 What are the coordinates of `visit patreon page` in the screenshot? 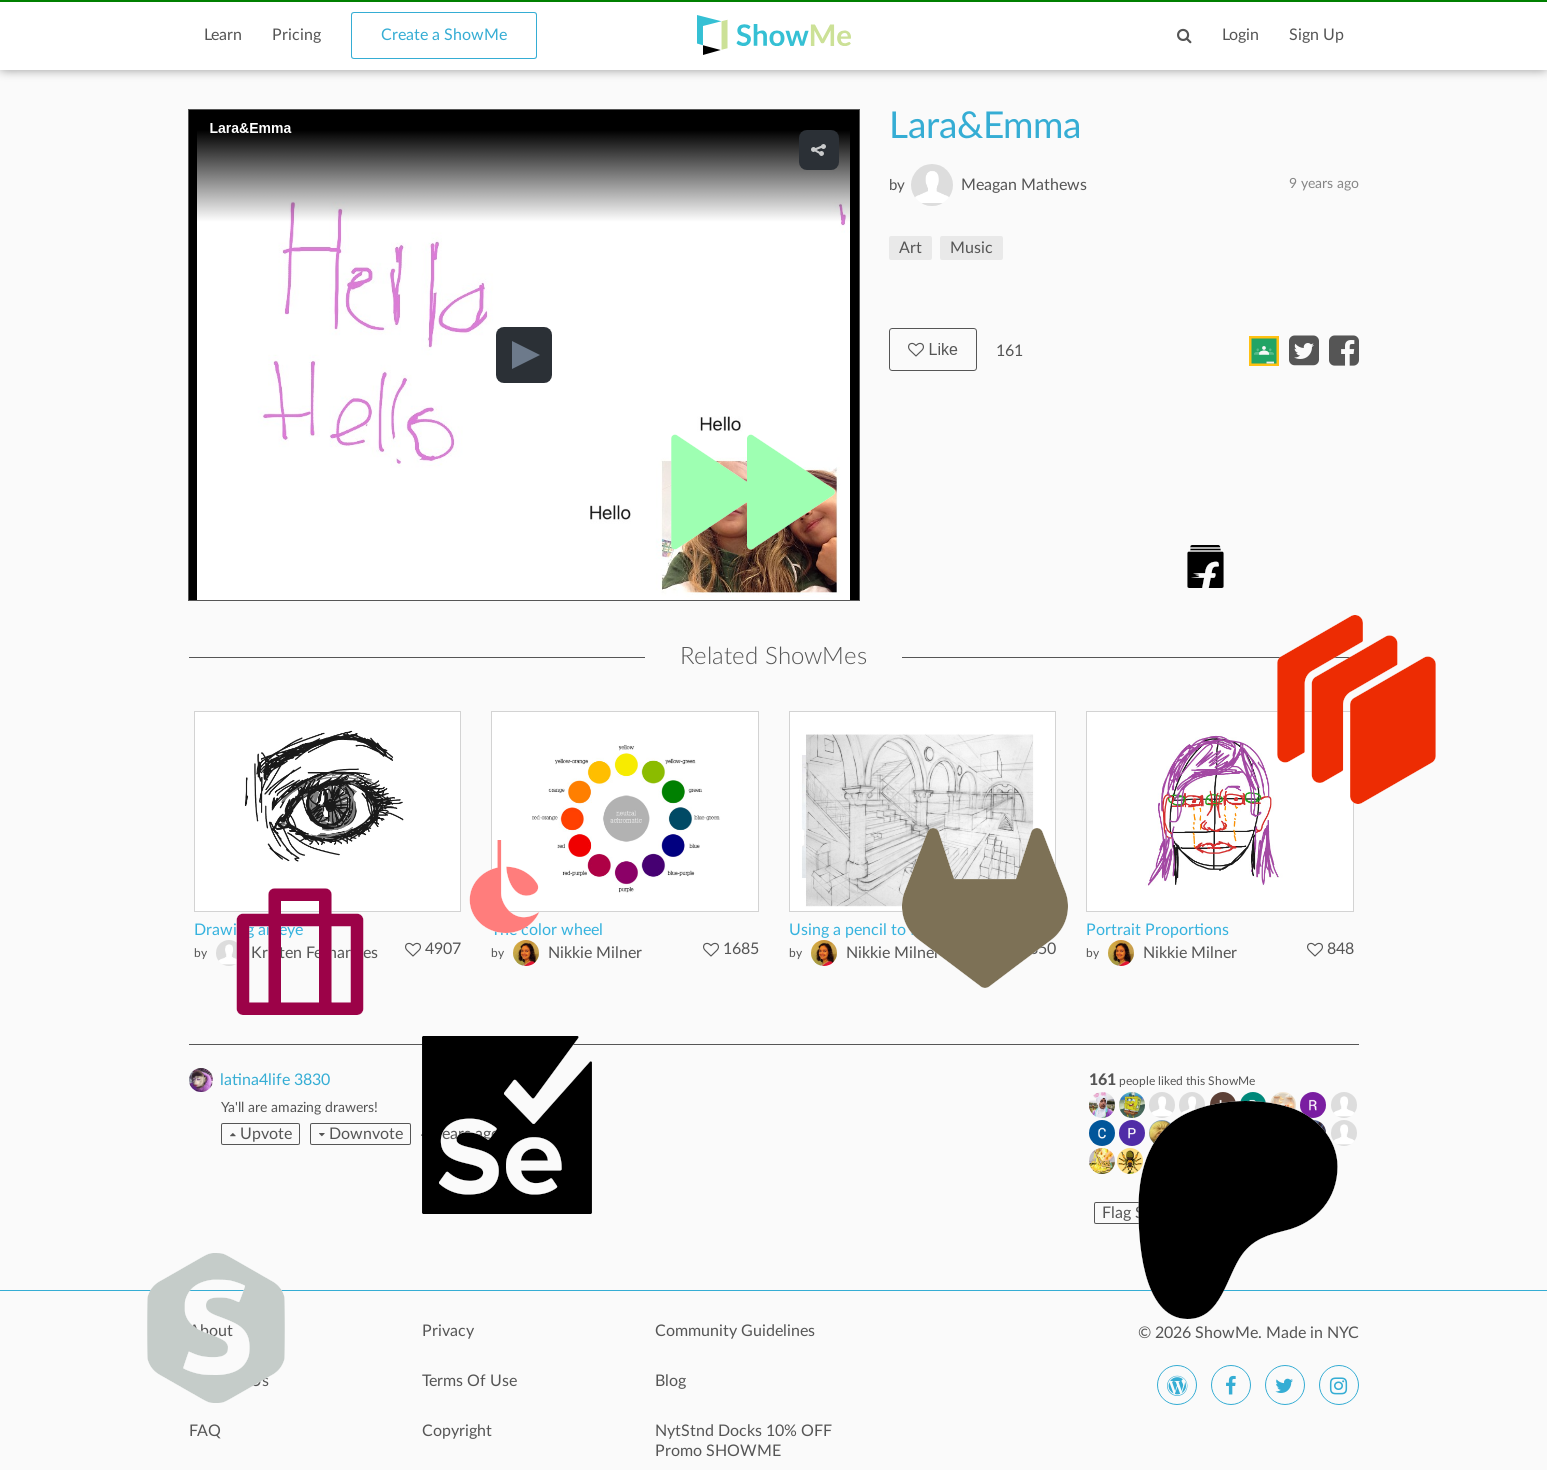 It's located at (1238, 1210).